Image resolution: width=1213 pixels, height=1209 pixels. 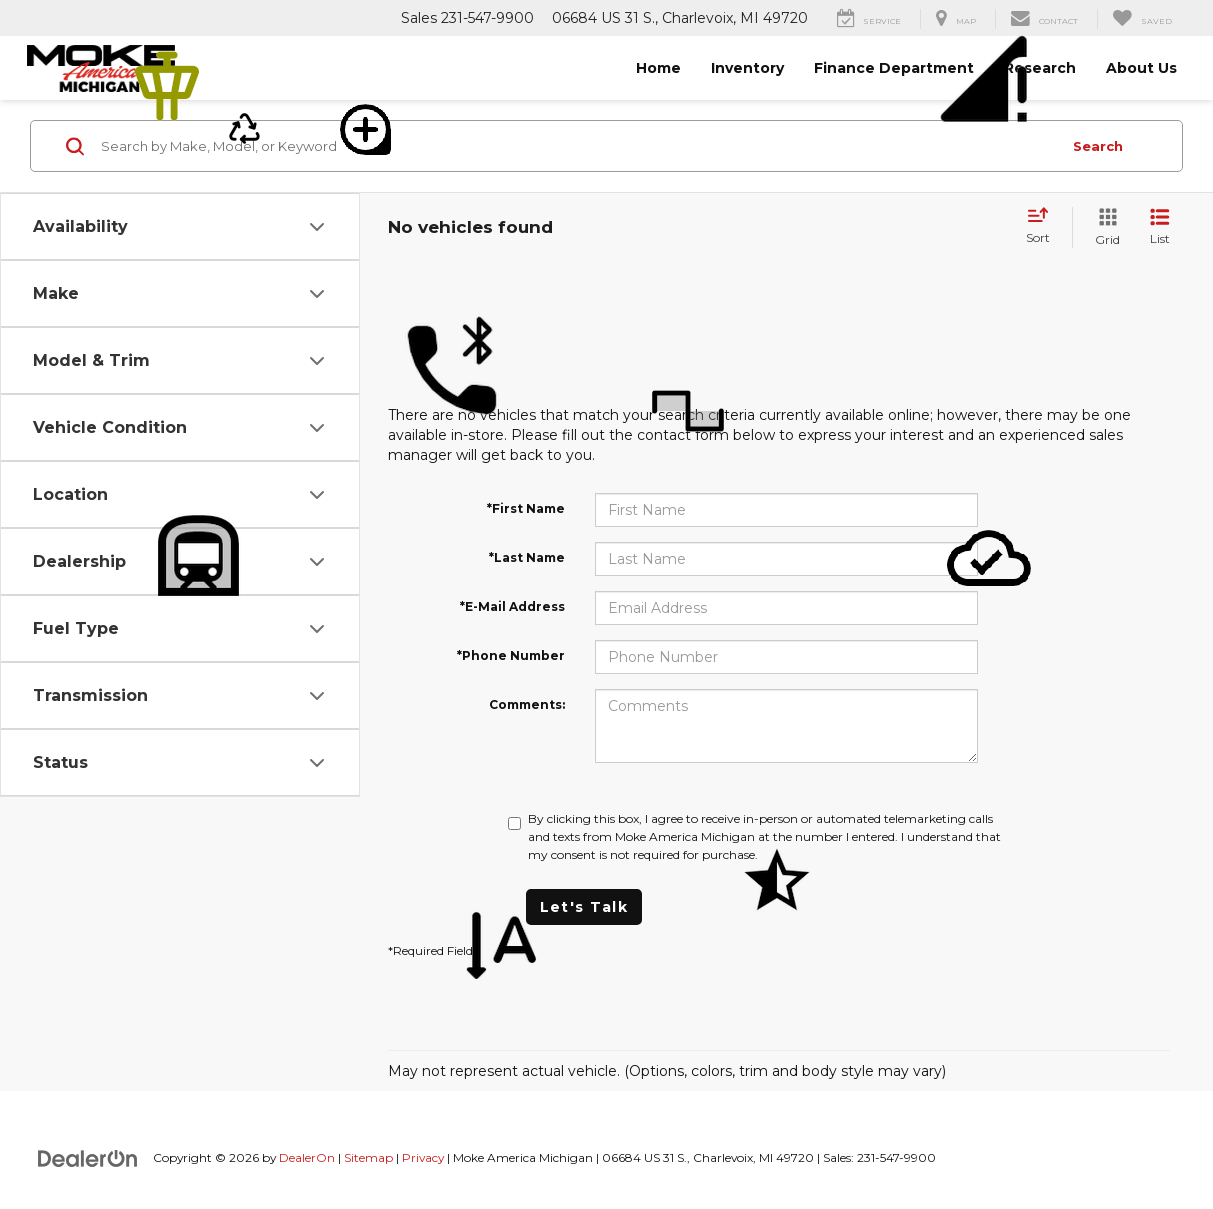 I want to click on recycle or move item to recycling bin, so click(x=244, y=128).